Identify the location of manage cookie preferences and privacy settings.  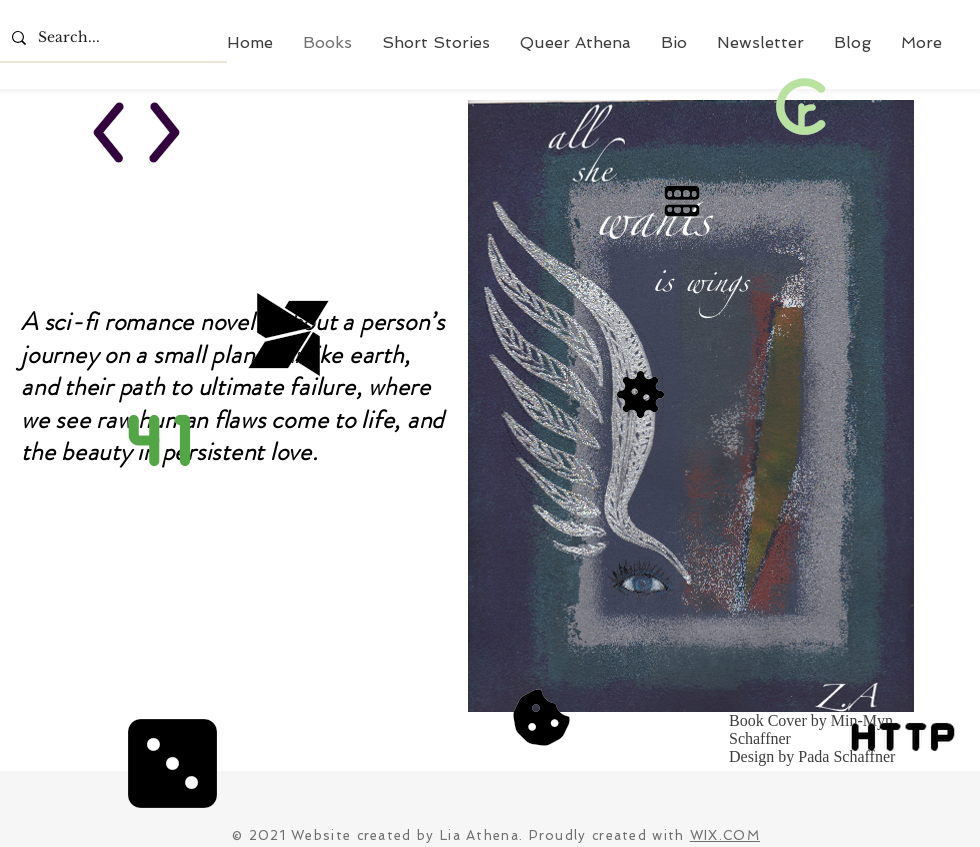
(541, 717).